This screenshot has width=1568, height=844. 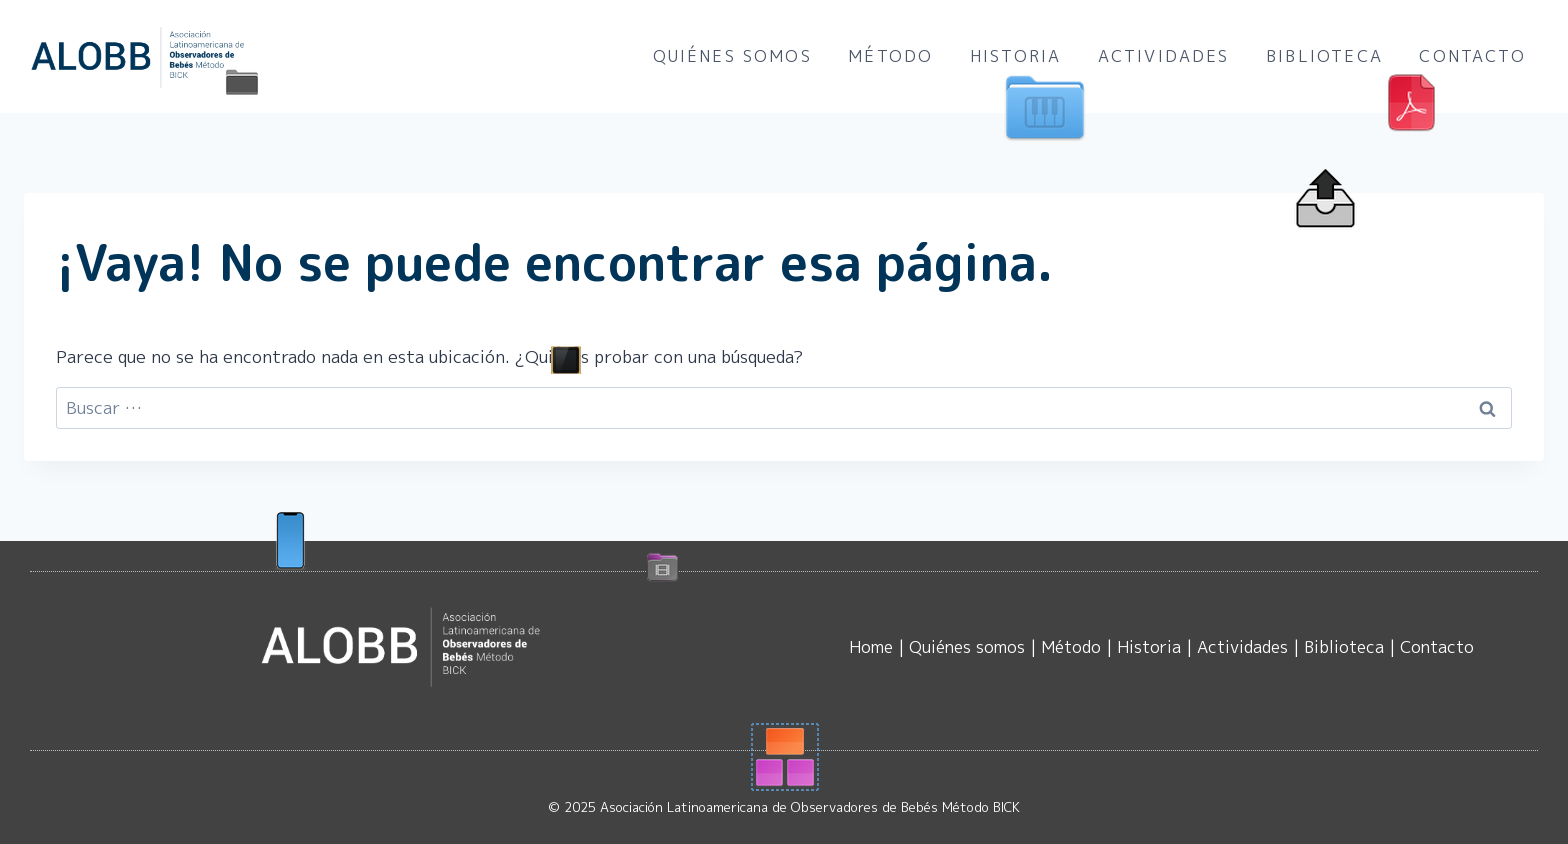 What do you see at coordinates (290, 541) in the screenshot?
I see `iPhone 12 device icon` at bounding box center [290, 541].